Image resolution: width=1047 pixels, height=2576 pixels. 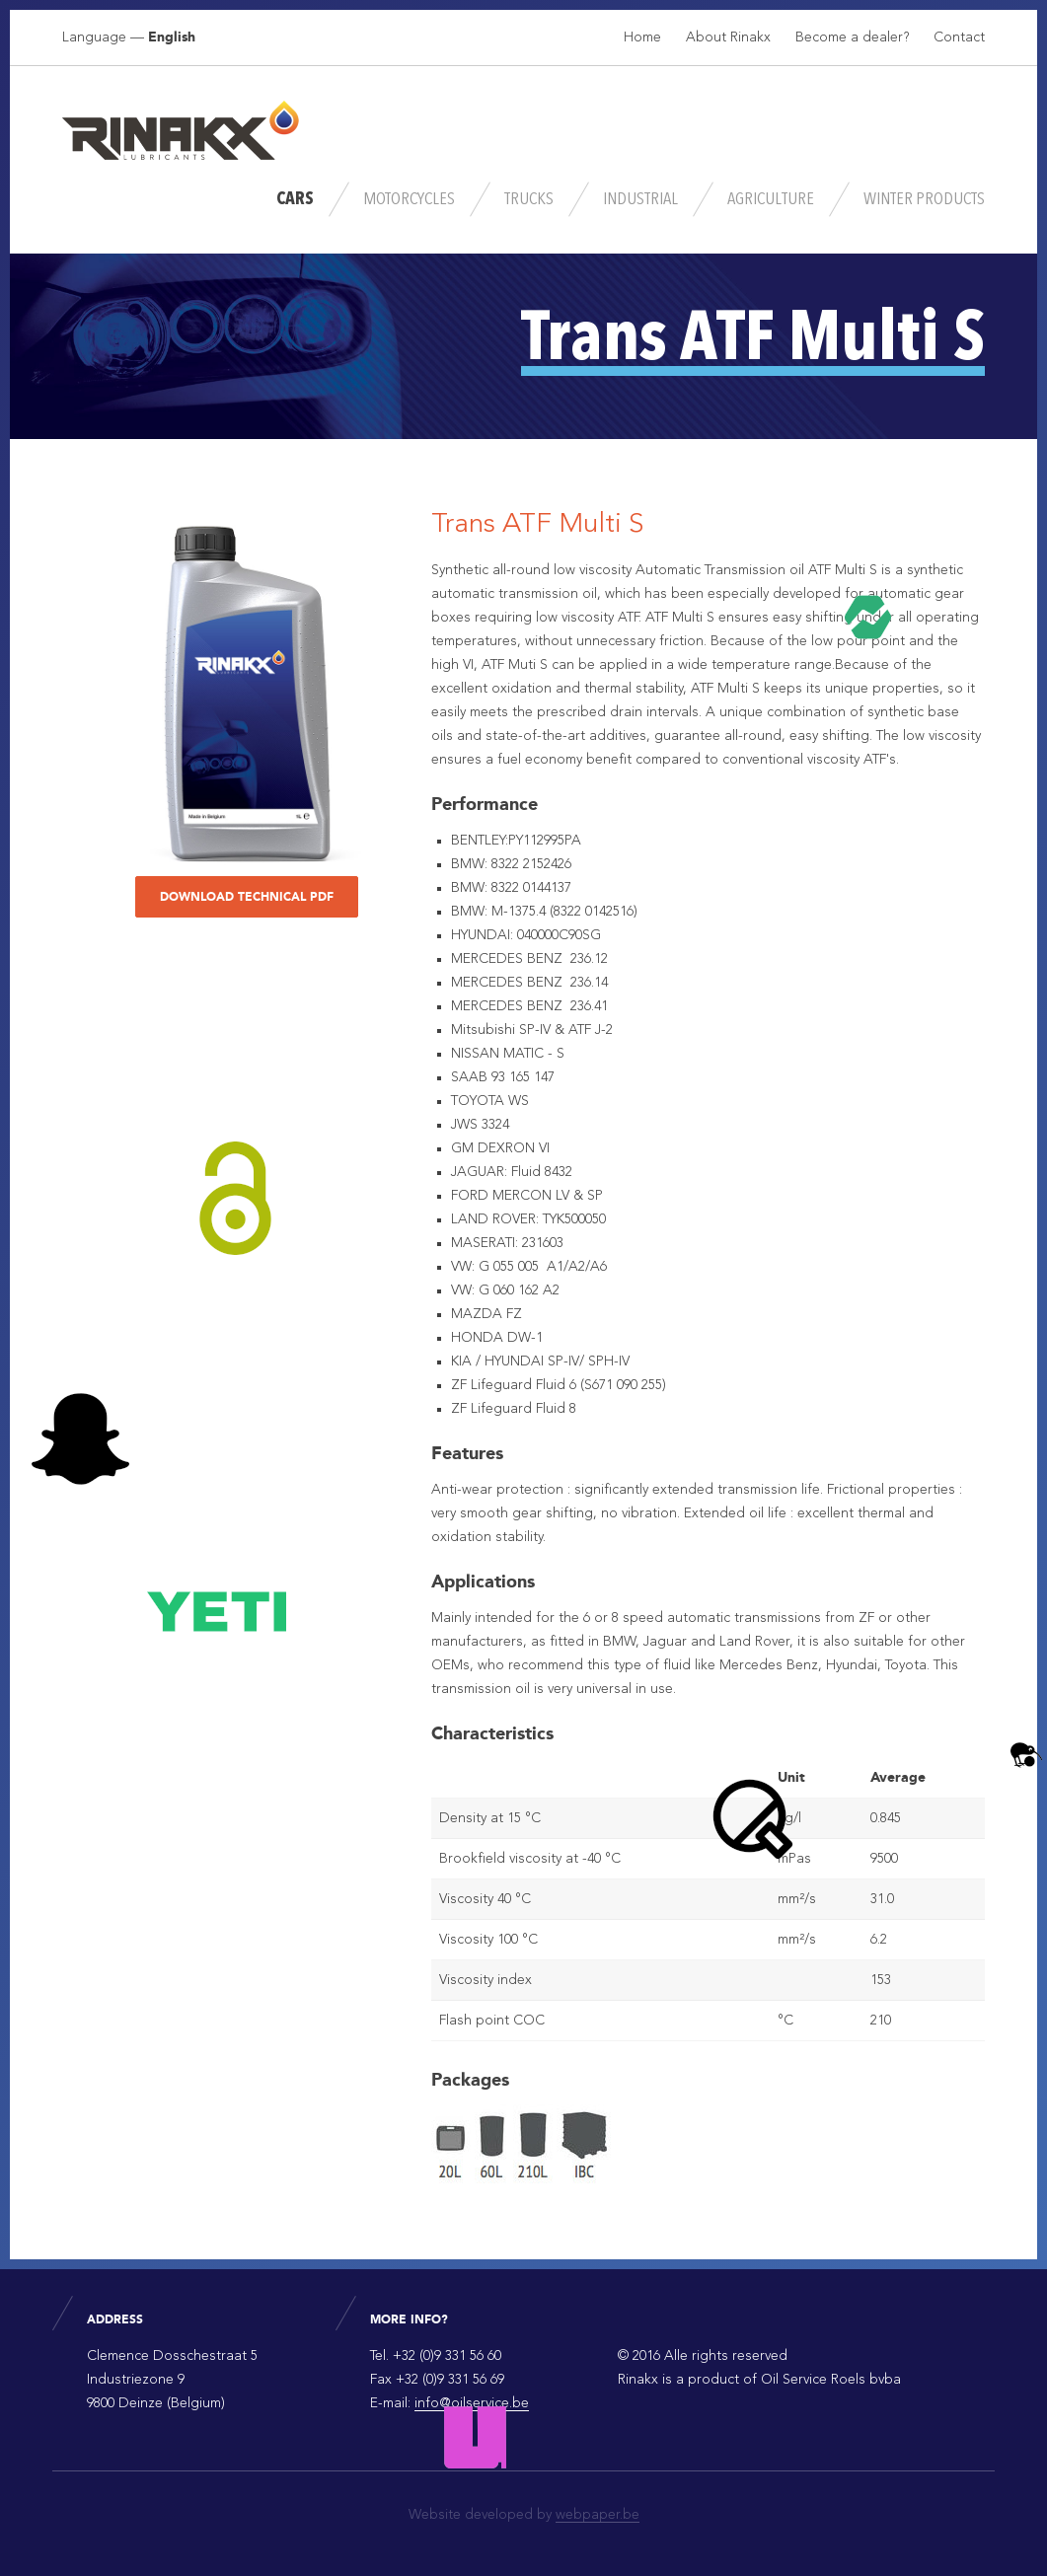 I want to click on open the kiwix offline content reader, so click(x=1026, y=1755).